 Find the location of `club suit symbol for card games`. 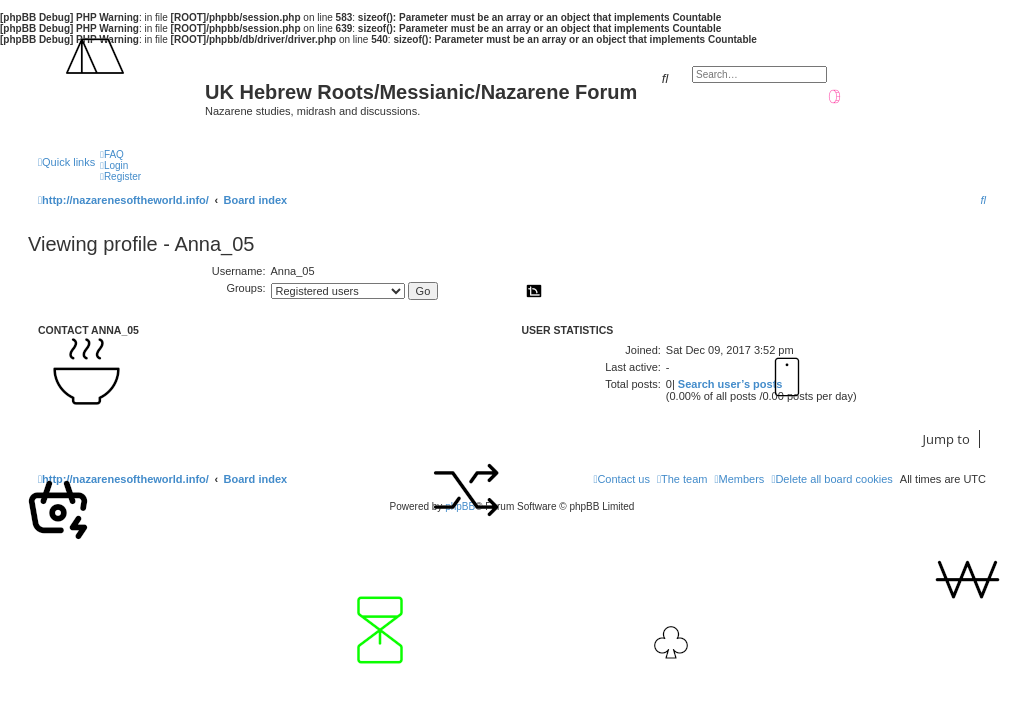

club suit symbol for card games is located at coordinates (671, 643).